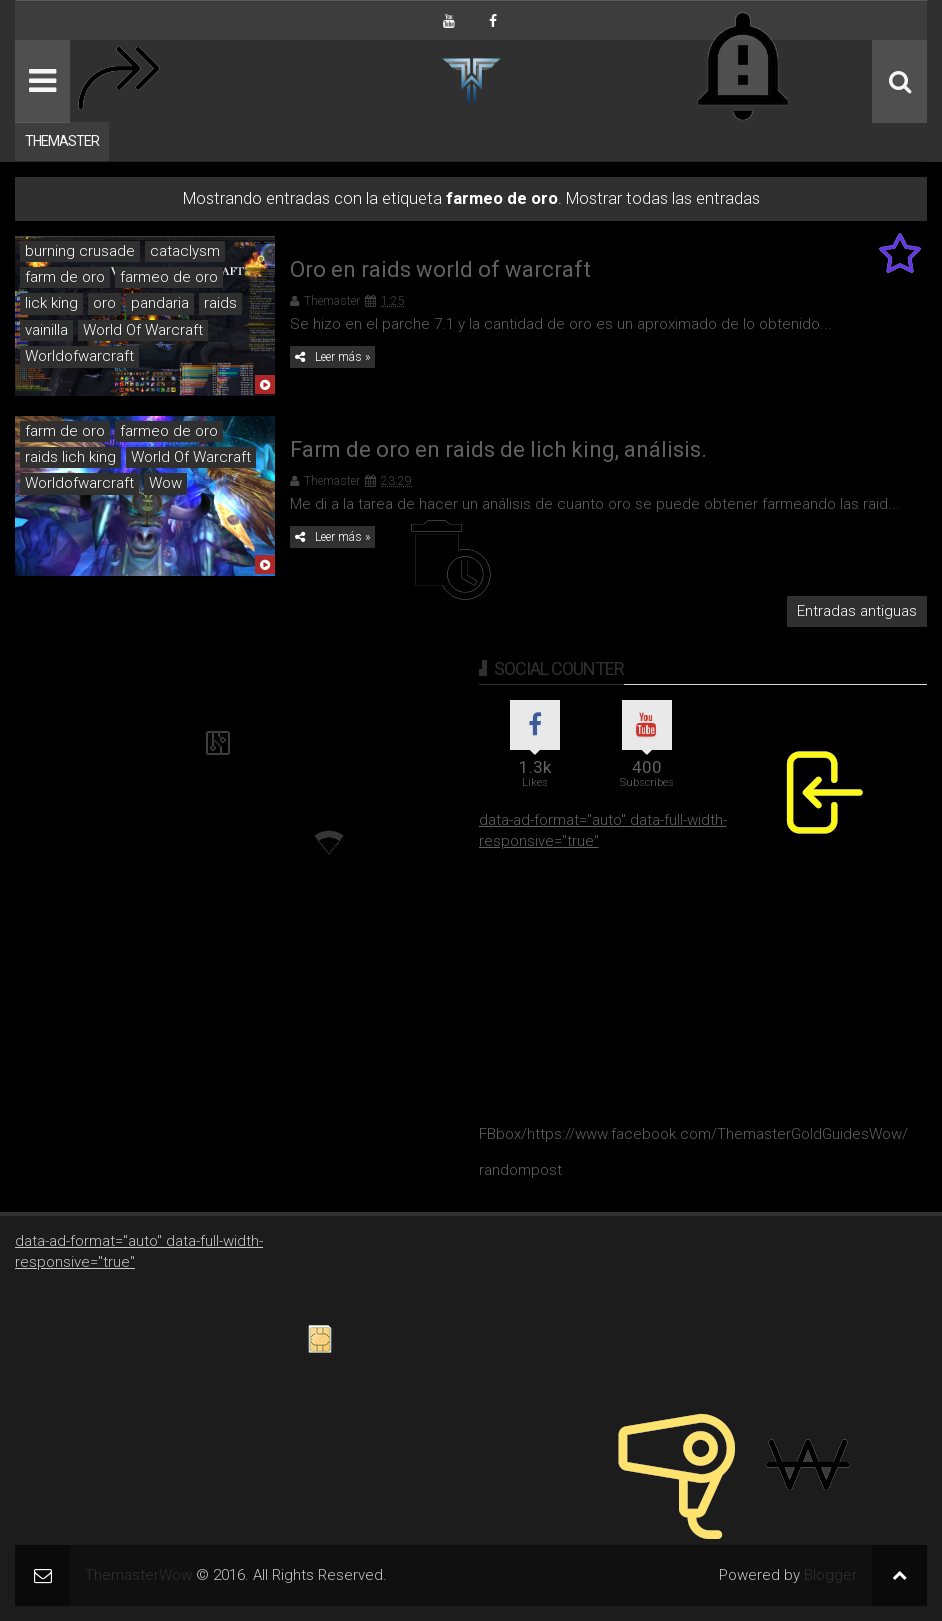 Image resolution: width=942 pixels, height=1621 pixels. Describe the element at coordinates (218, 743) in the screenshot. I see `access hardware or circuit settings` at that location.